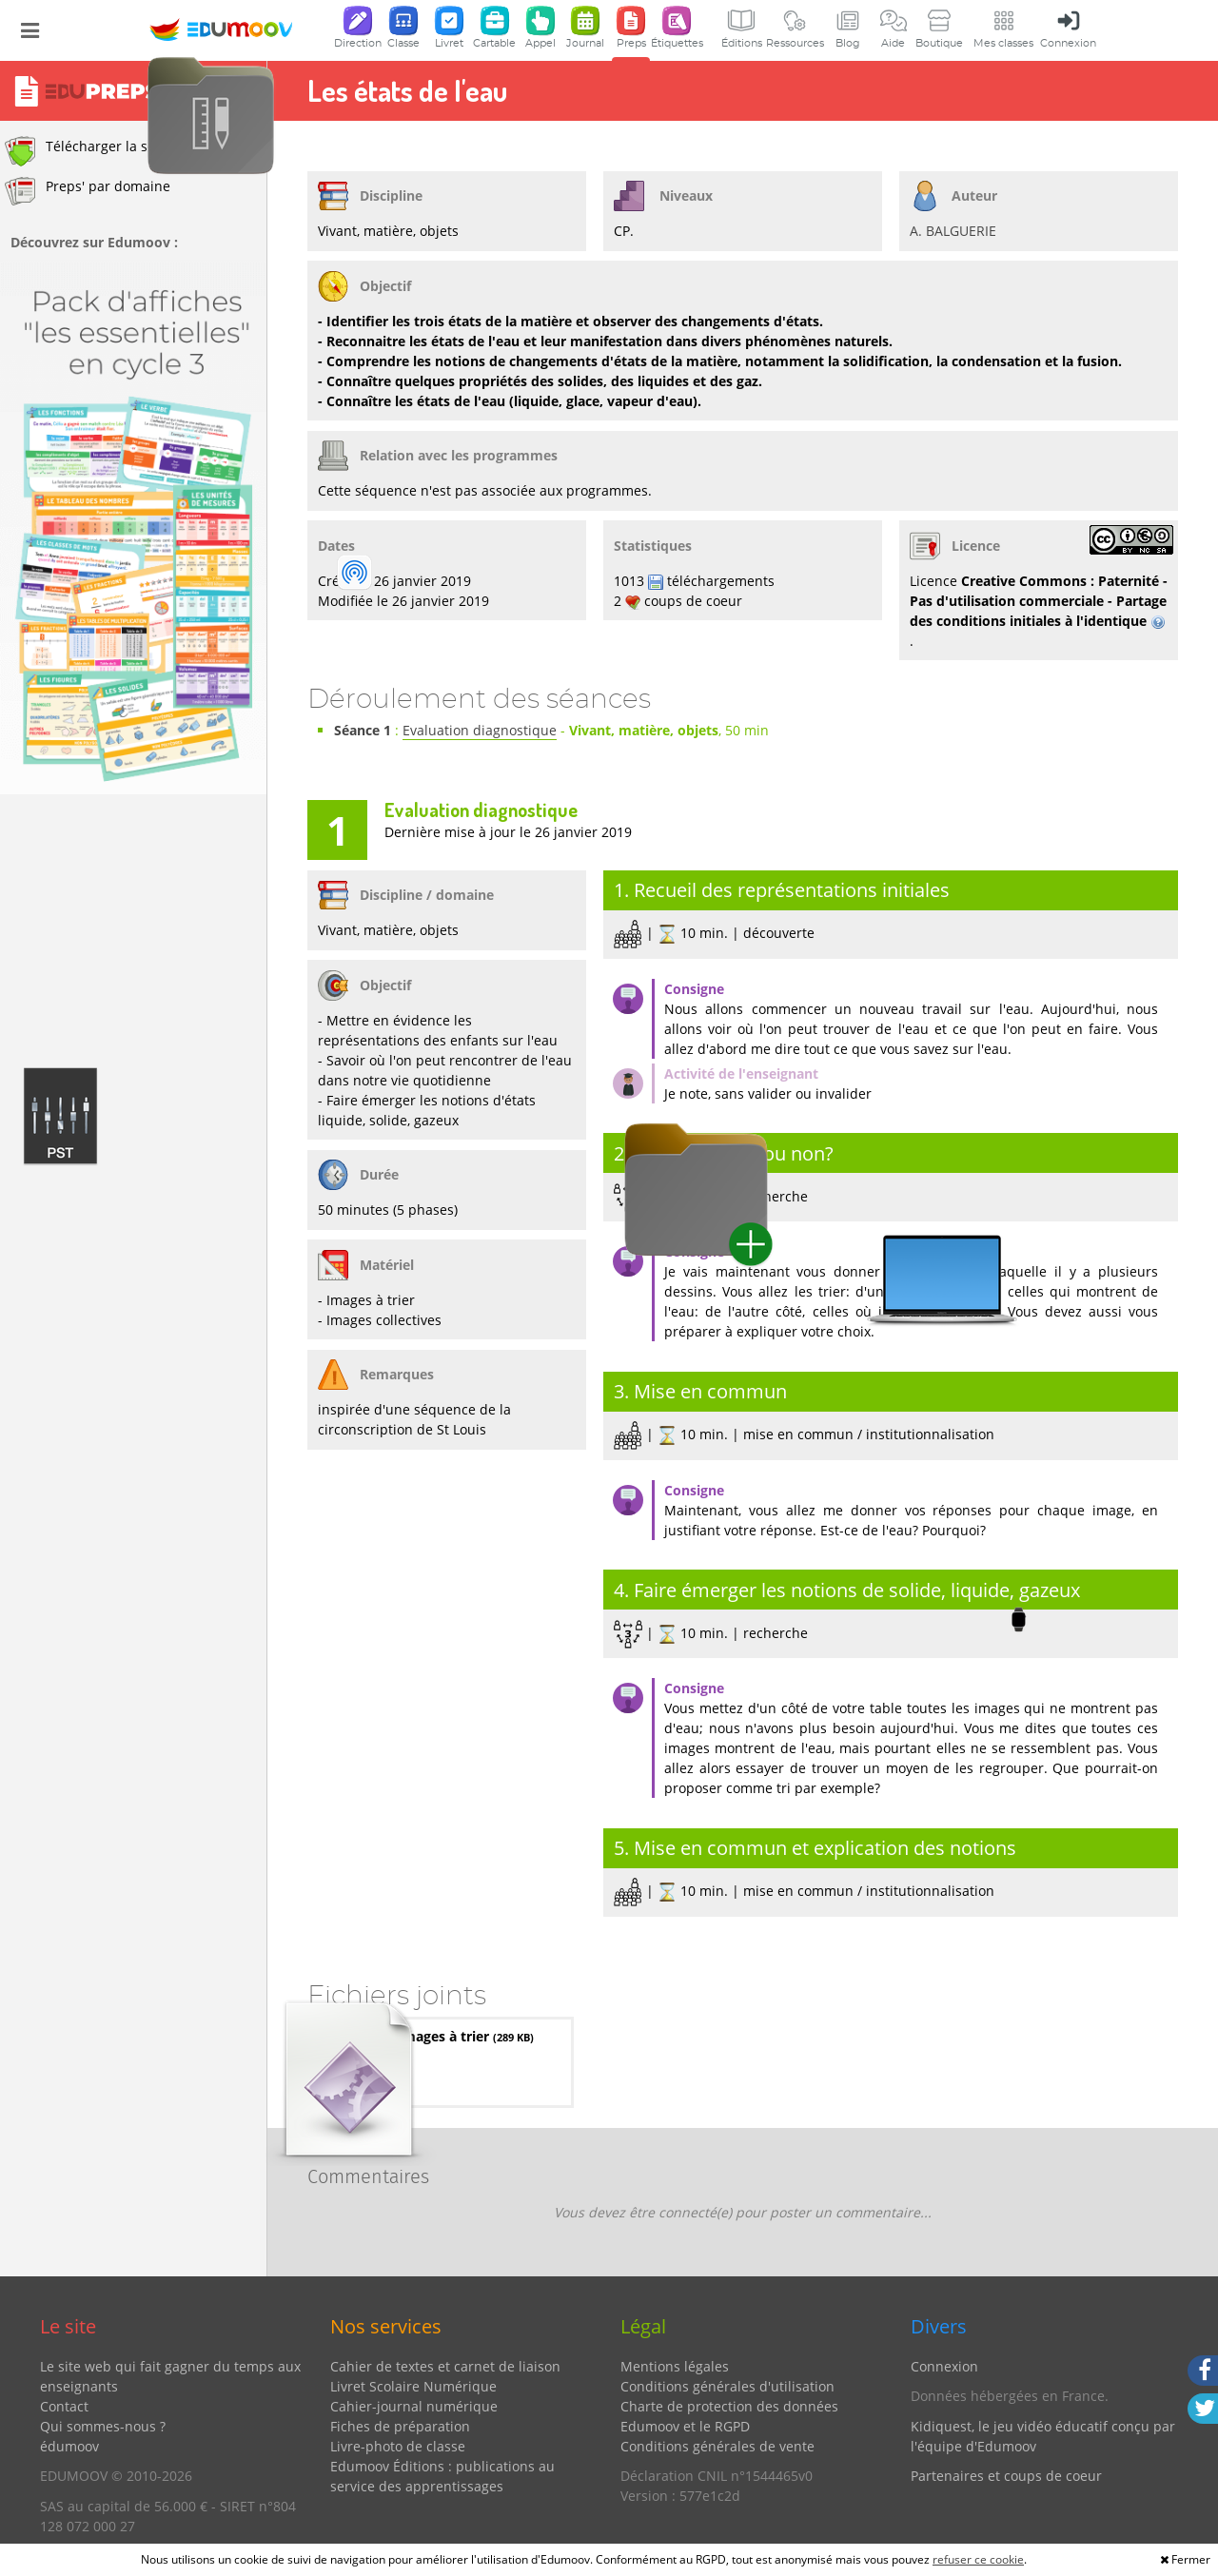  I want to click on indicates this mac device in system preferences, so click(942, 1275).